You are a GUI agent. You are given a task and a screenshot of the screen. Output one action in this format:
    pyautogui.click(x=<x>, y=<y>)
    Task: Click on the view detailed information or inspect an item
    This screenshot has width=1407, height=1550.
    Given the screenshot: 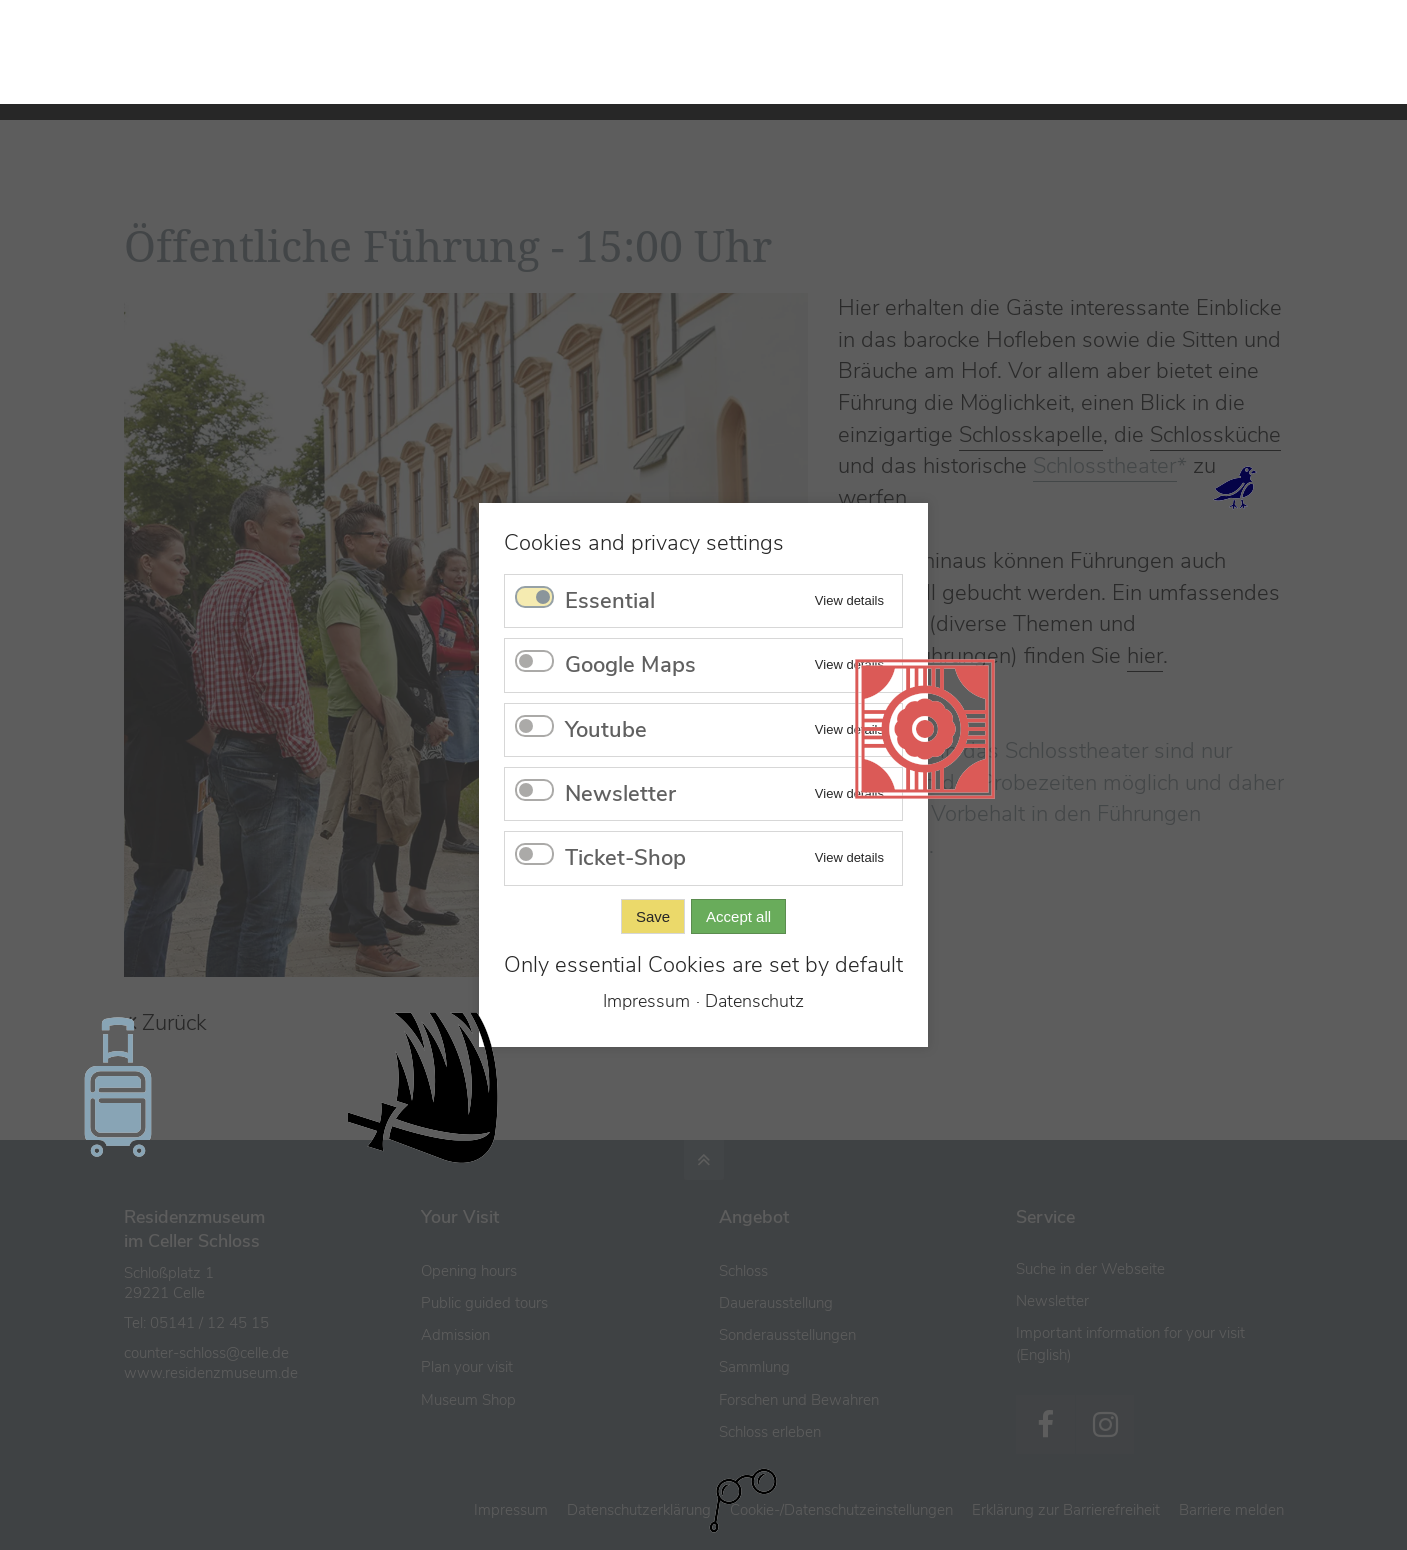 What is the action you would take?
    pyautogui.click(x=742, y=1500)
    